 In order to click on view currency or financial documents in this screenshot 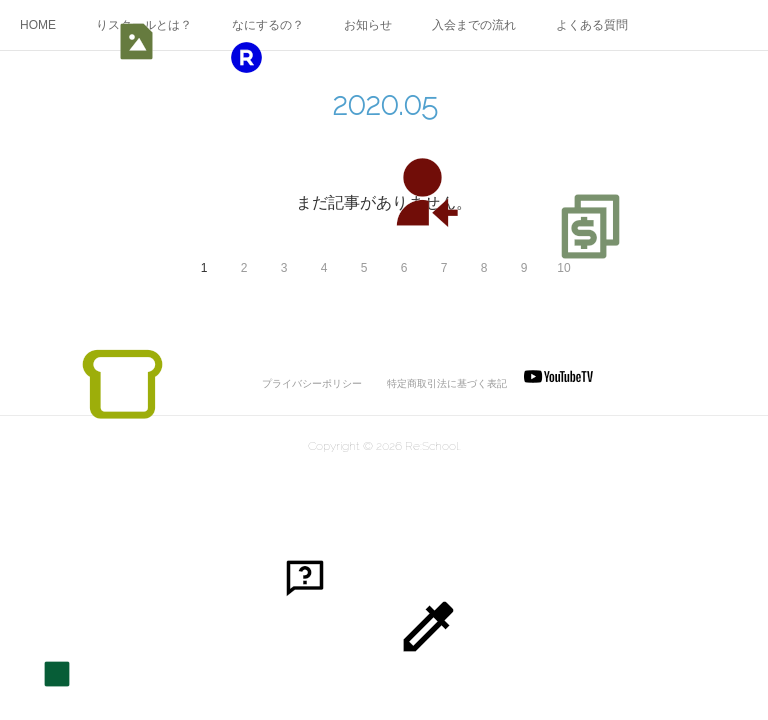, I will do `click(590, 226)`.